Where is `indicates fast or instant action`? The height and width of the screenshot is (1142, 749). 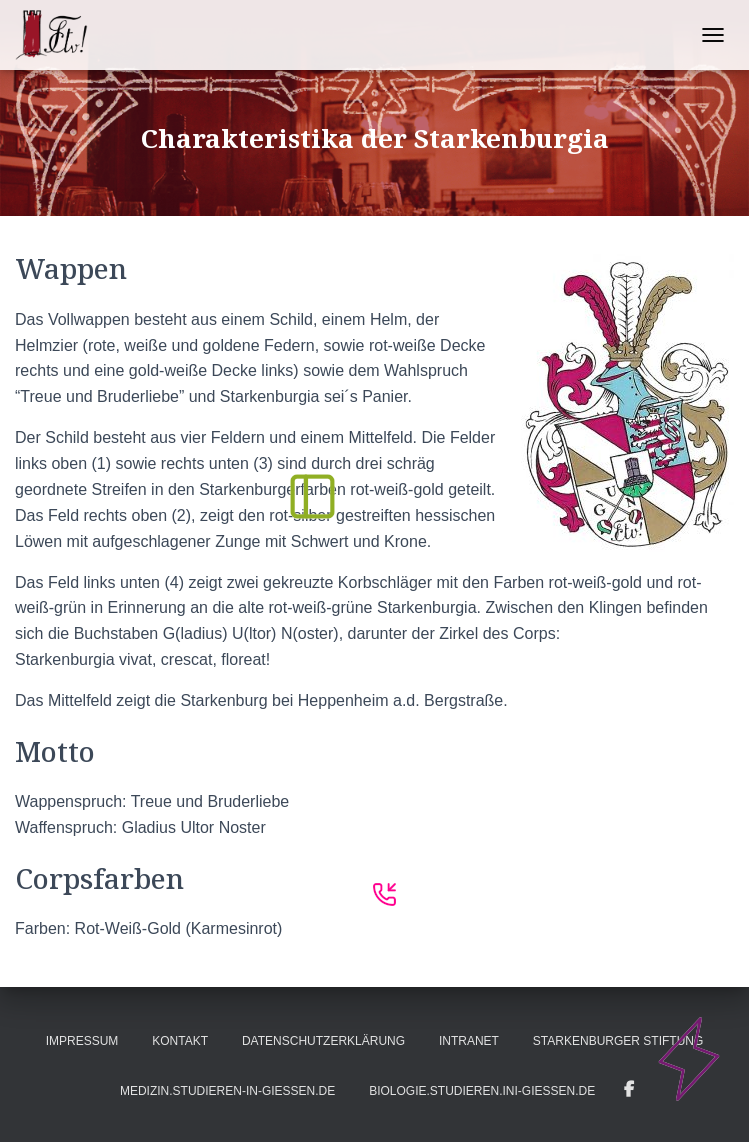
indicates fast or instant action is located at coordinates (689, 1059).